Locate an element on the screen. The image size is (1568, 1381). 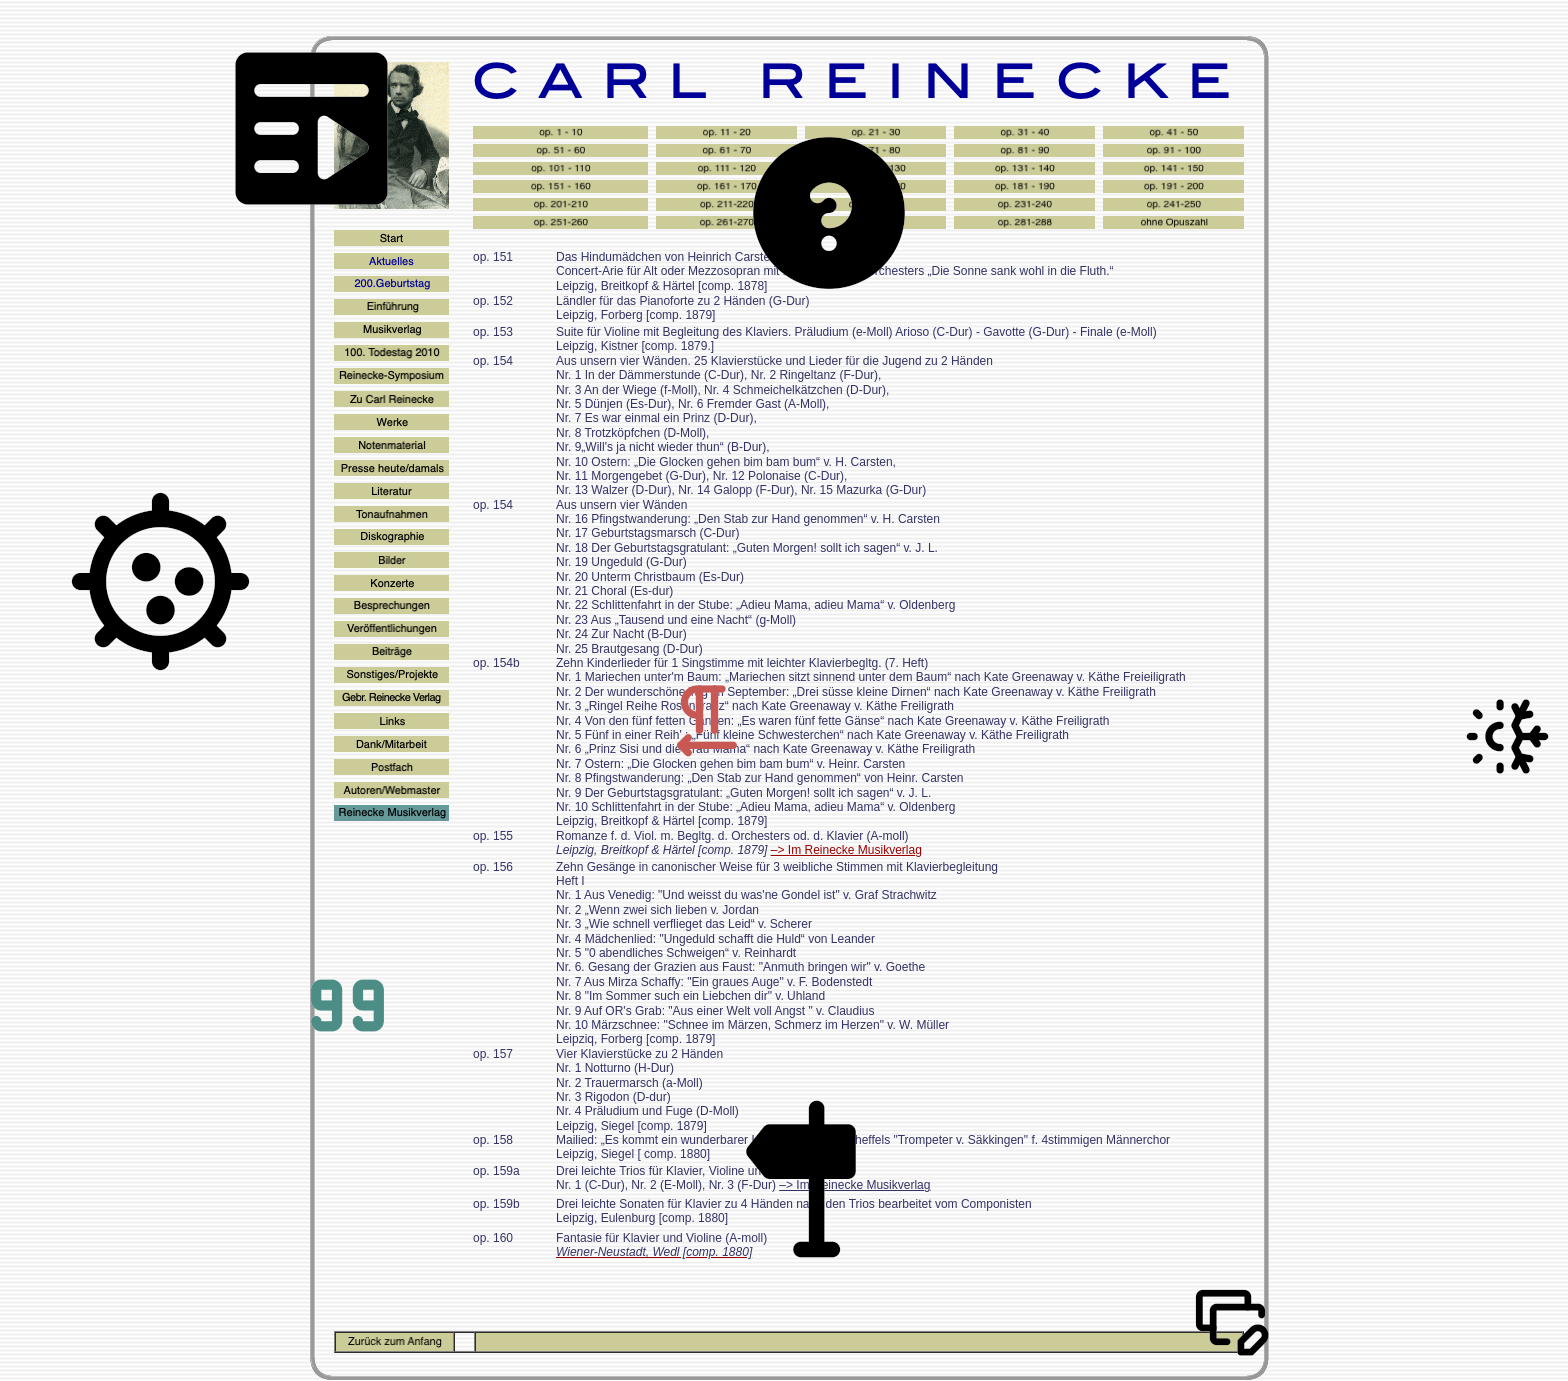
navigate to previous step or section is located at coordinates (801, 1179).